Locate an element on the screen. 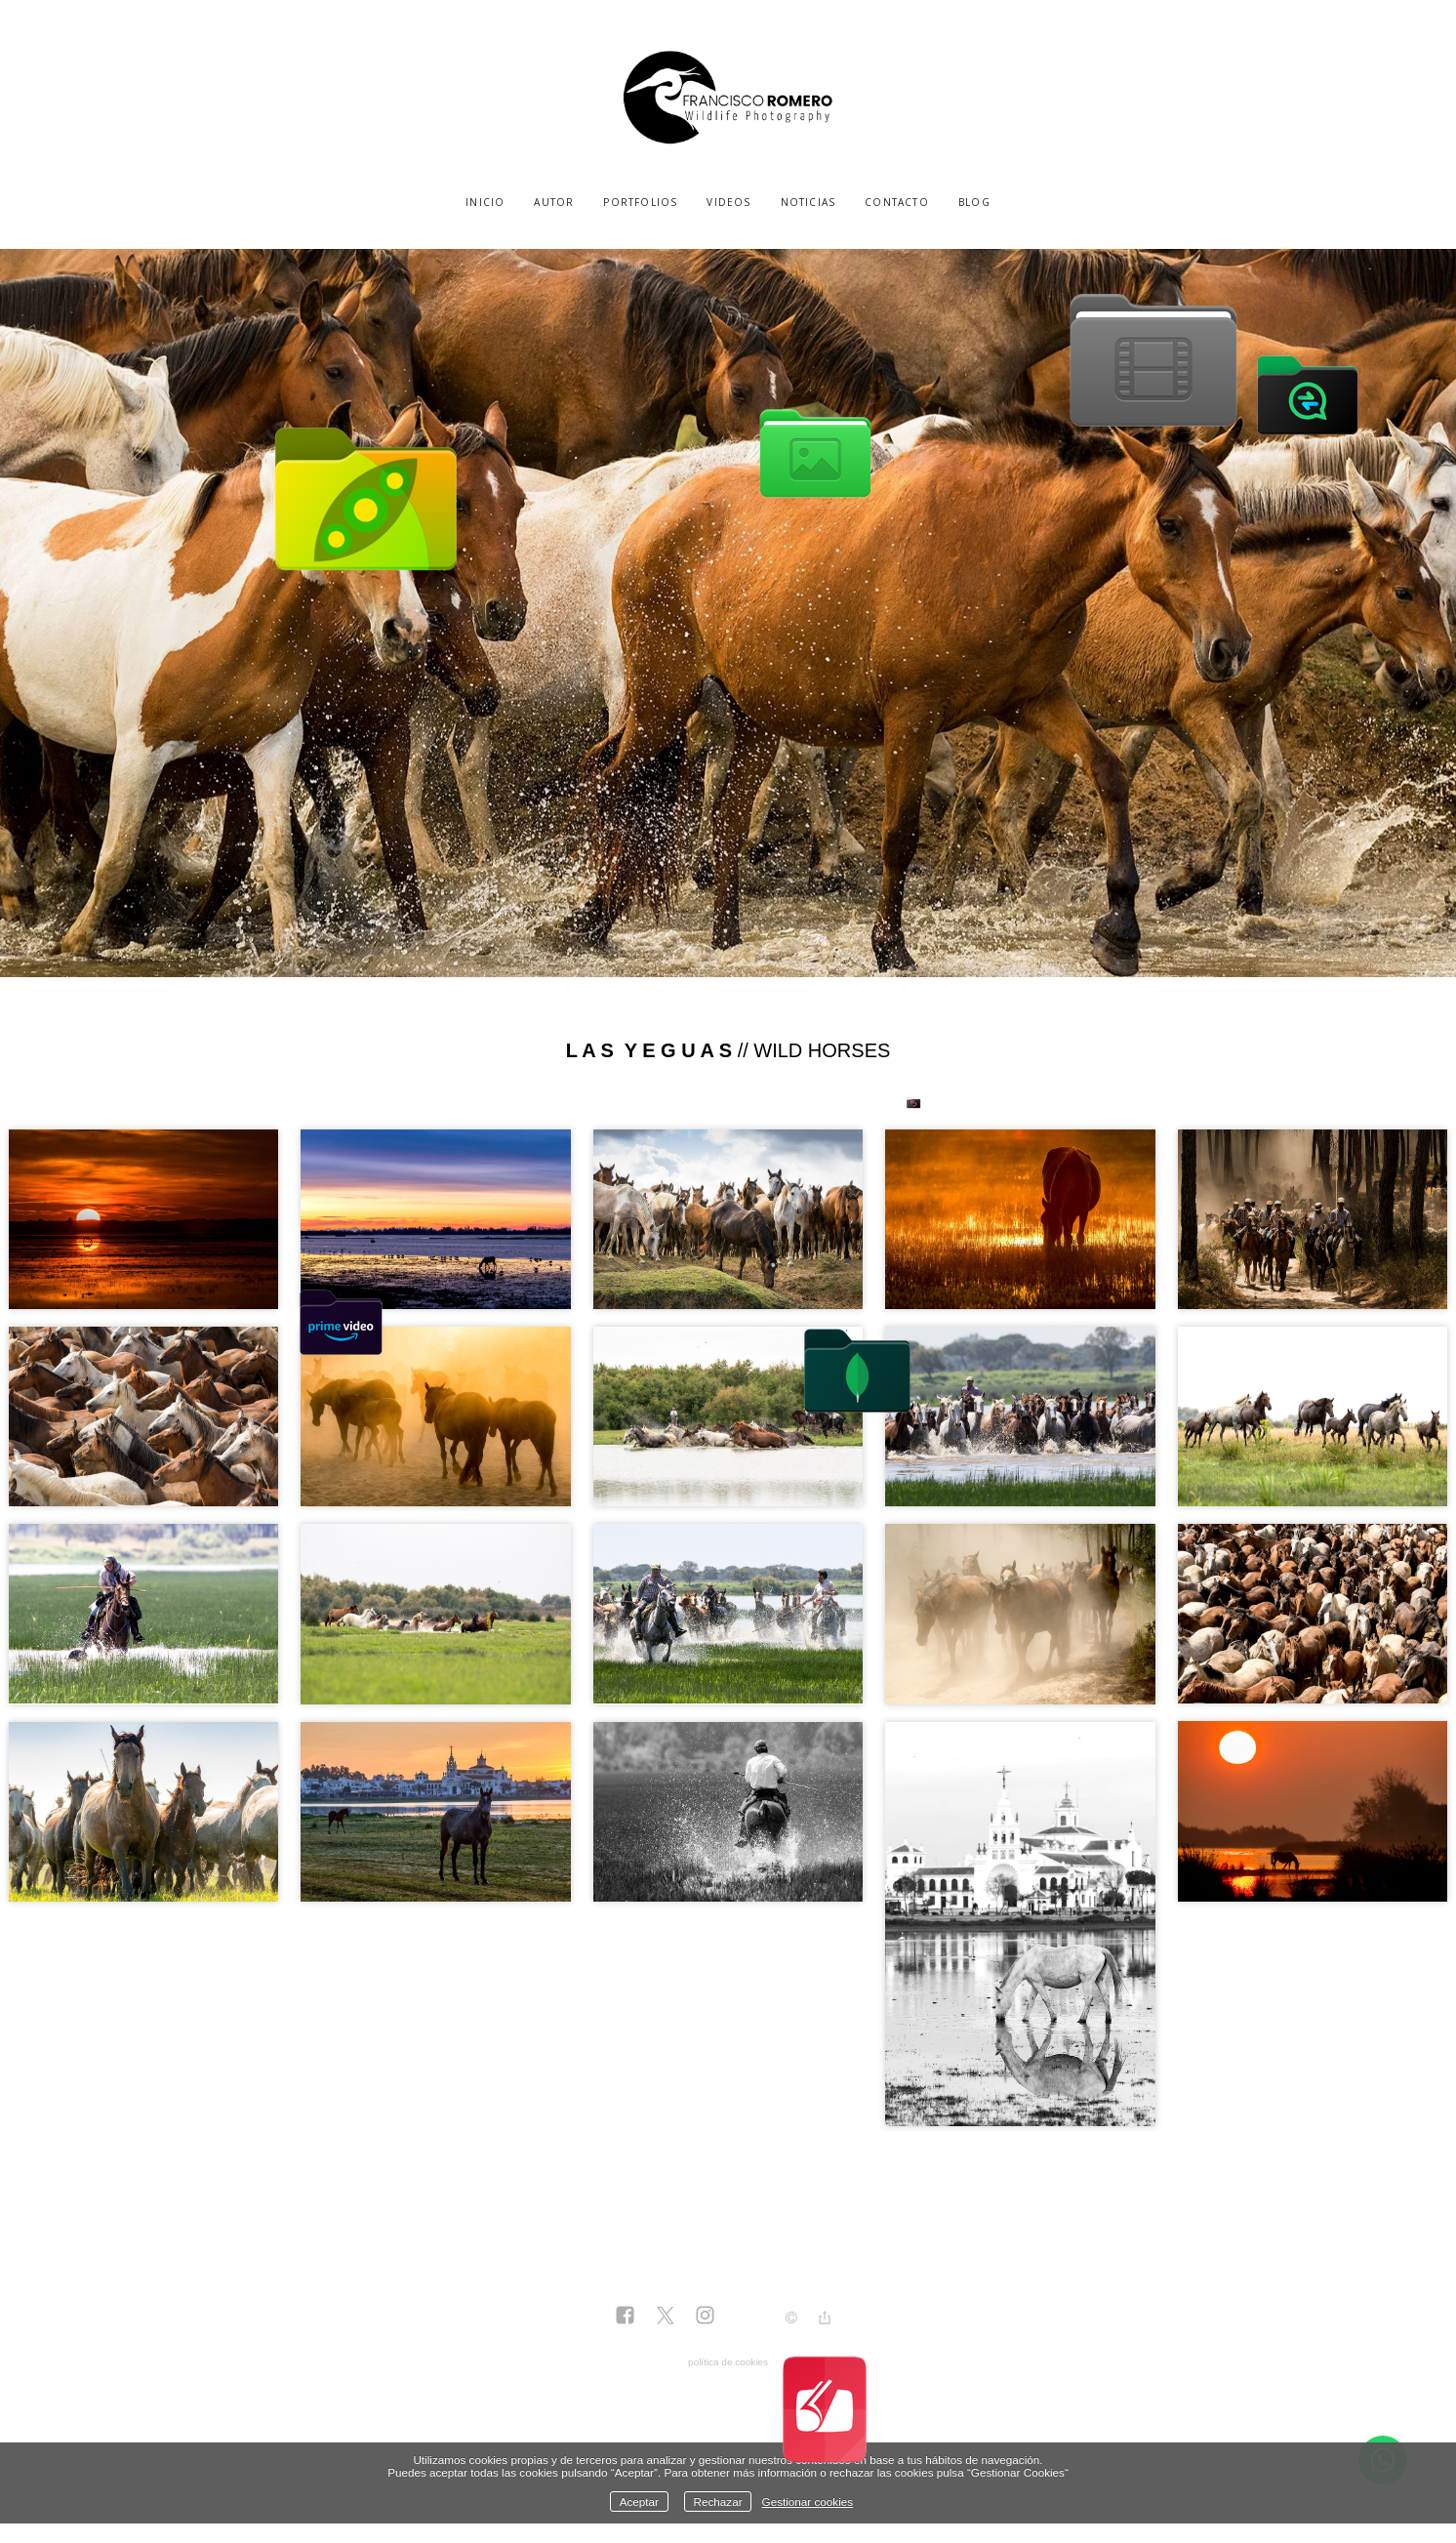  open mongodb database files folder is located at coordinates (857, 1374).